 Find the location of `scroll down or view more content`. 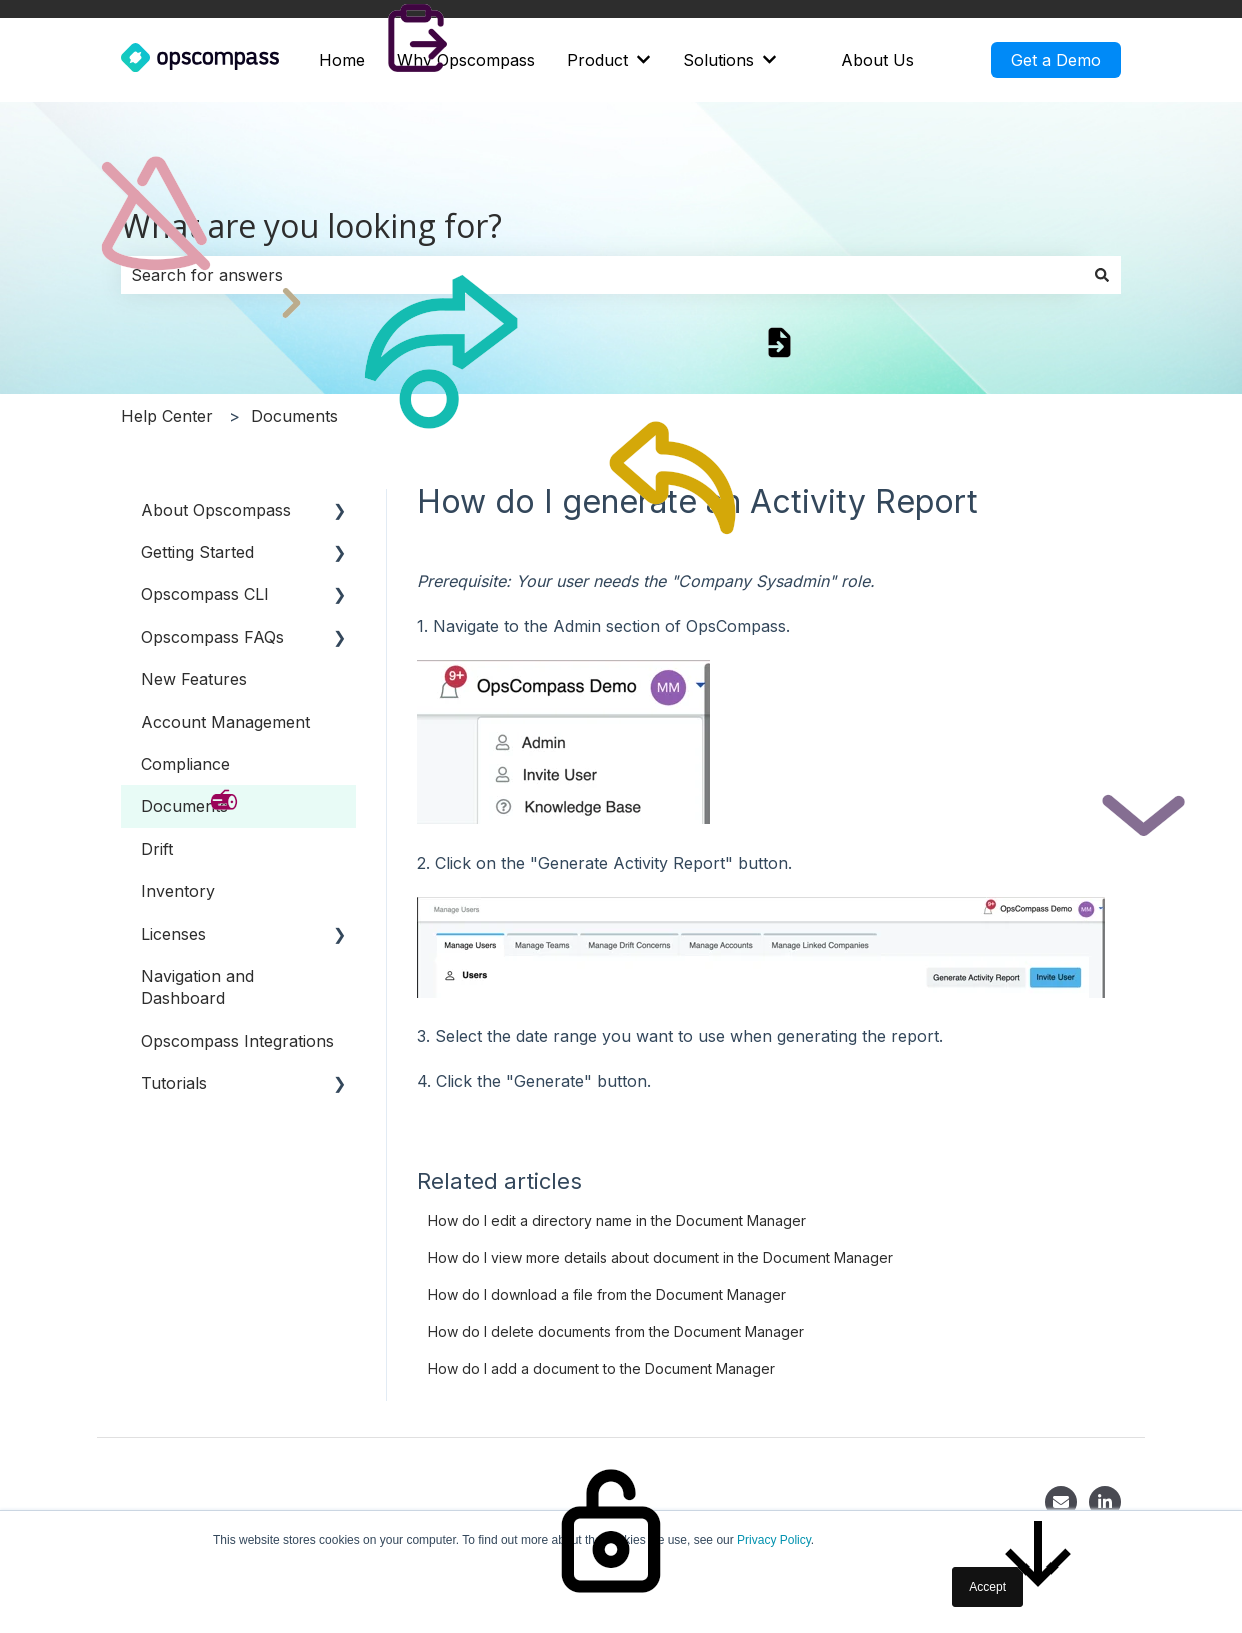

scroll down or view more content is located at coordinates (1038, 1554).